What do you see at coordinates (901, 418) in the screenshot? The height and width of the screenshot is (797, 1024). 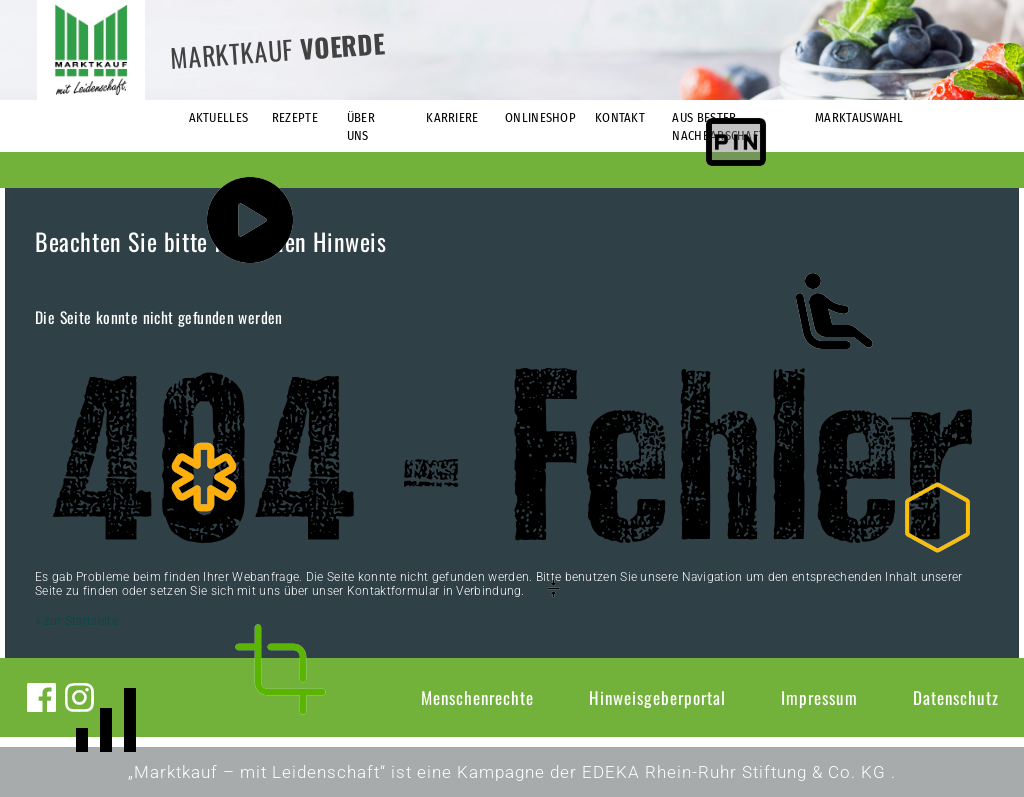 I see `decrease quantity or value` at bounding box center [901, 418].